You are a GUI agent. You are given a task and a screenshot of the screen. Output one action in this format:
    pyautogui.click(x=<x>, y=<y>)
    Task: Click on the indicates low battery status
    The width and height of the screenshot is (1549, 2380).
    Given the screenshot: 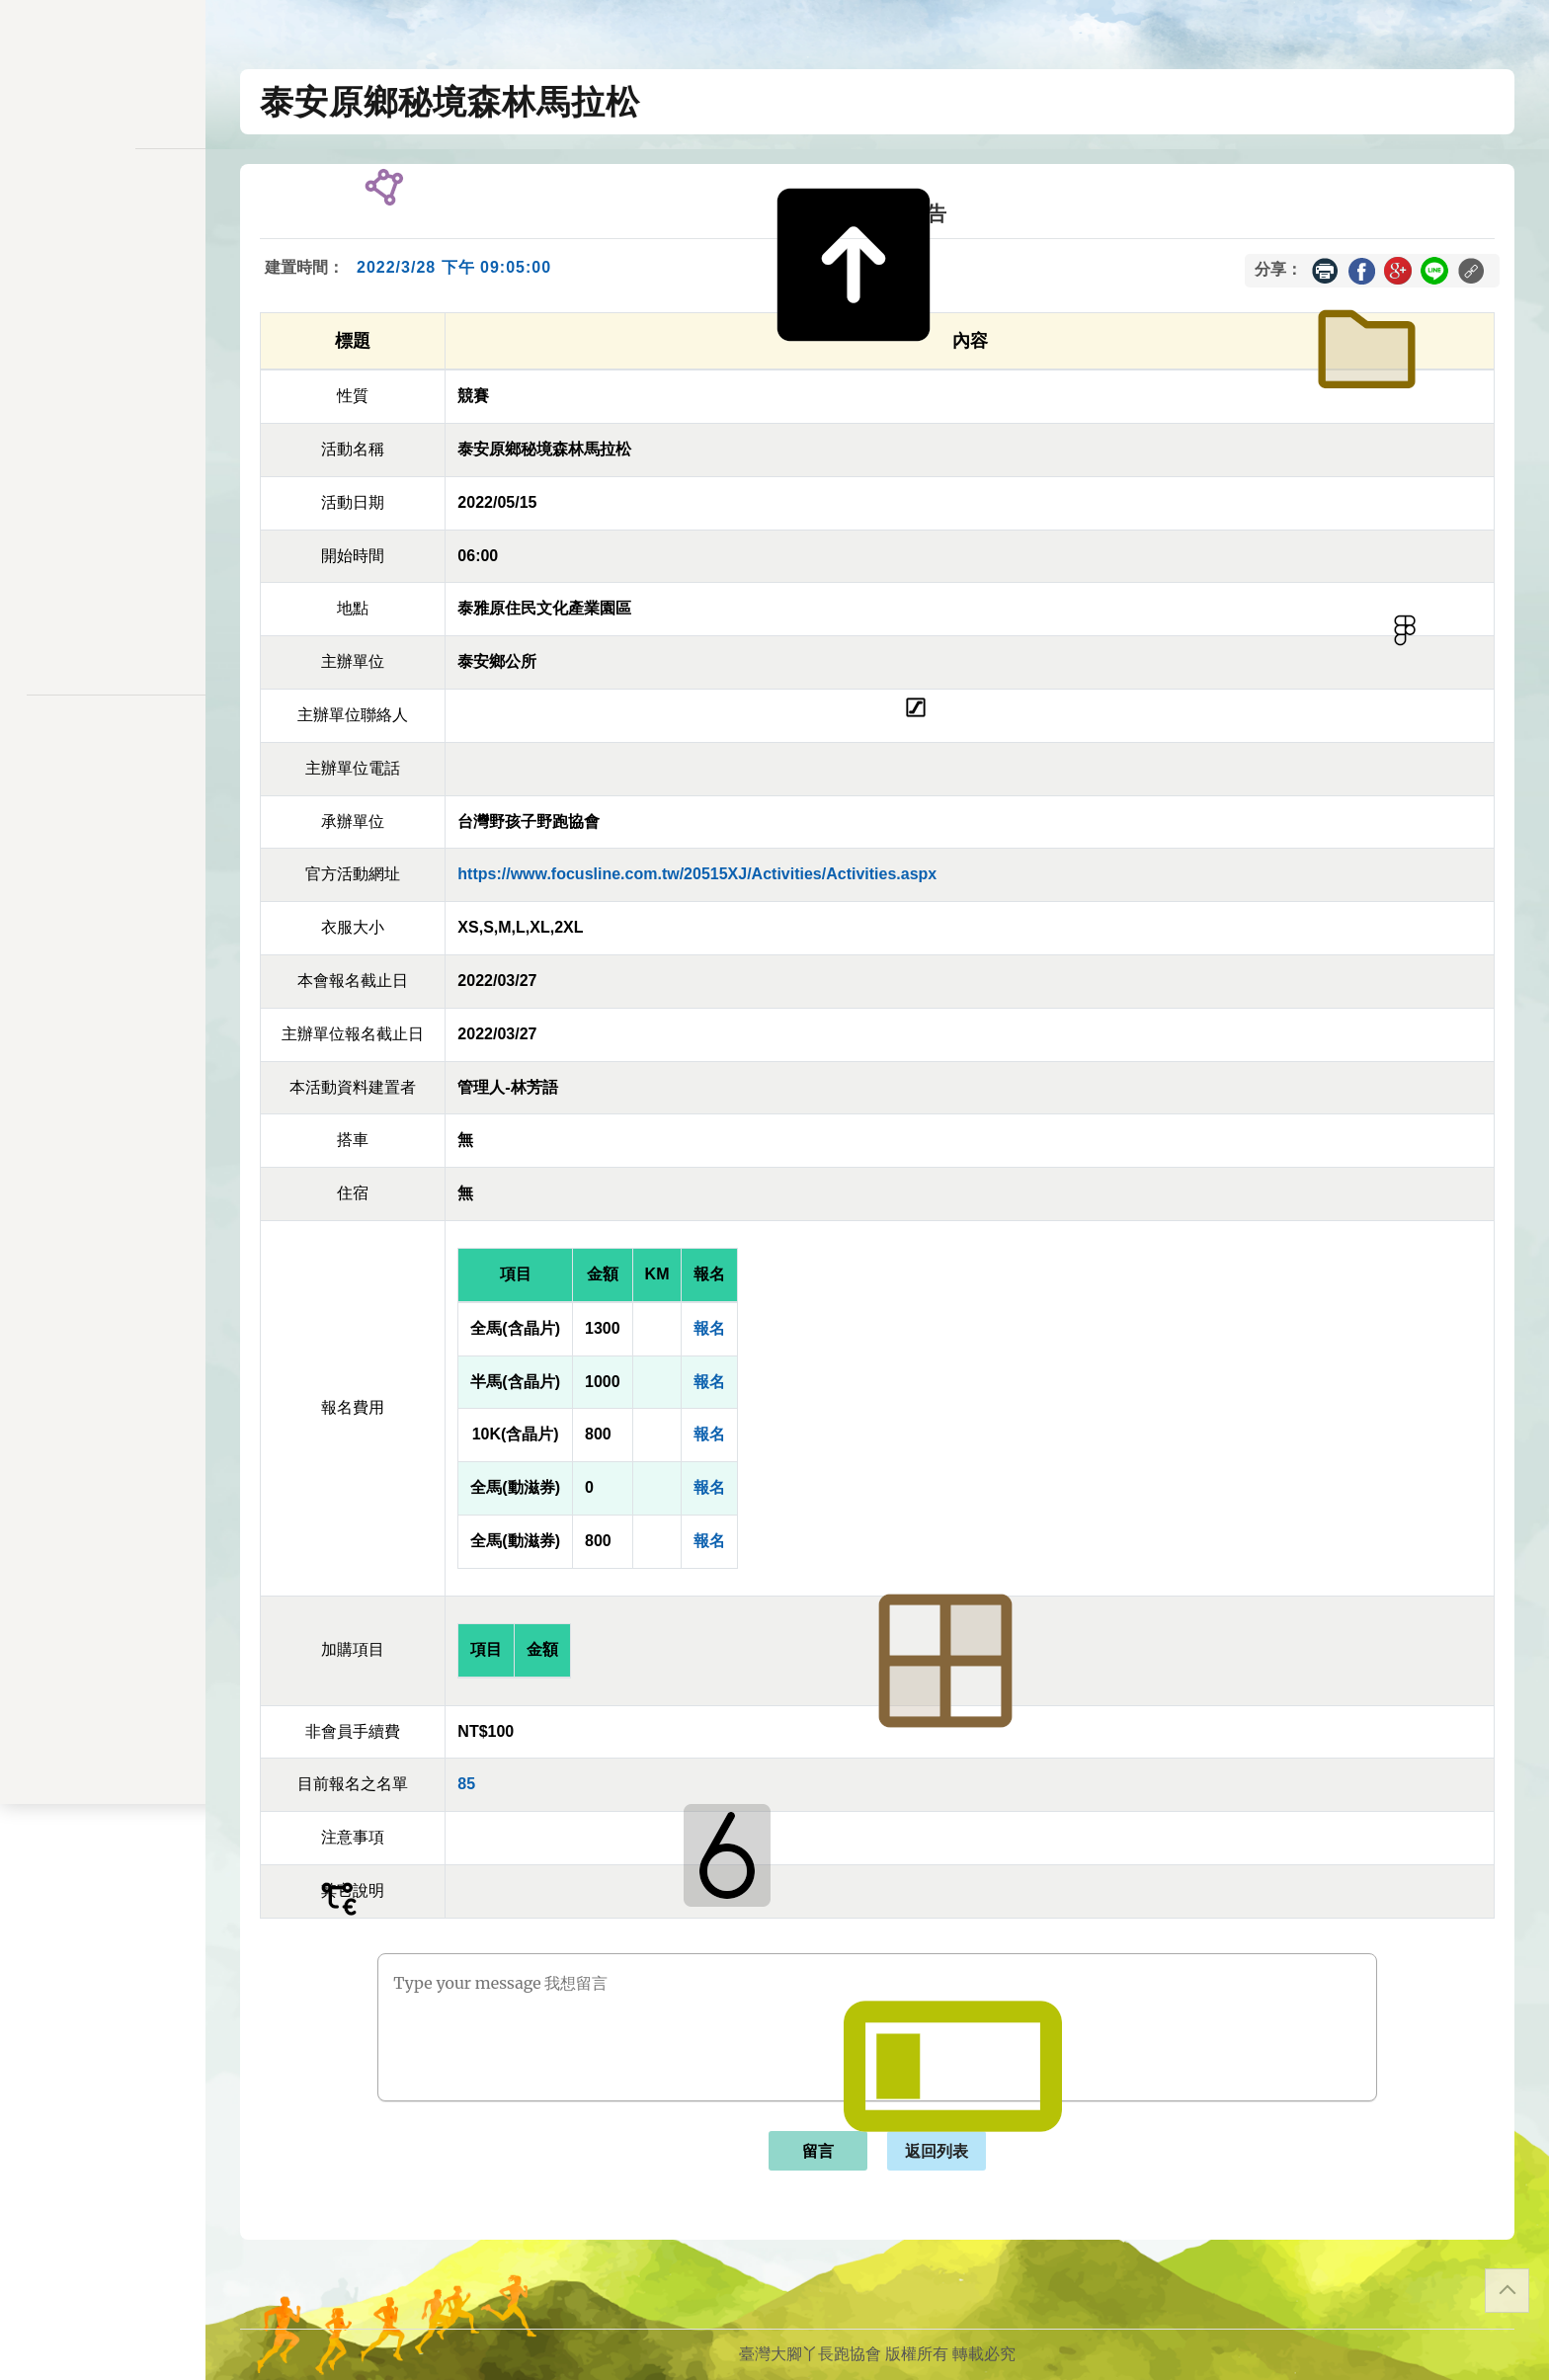 What is the action you would take?
    pyautogui.click(x=952, y=2066)
    